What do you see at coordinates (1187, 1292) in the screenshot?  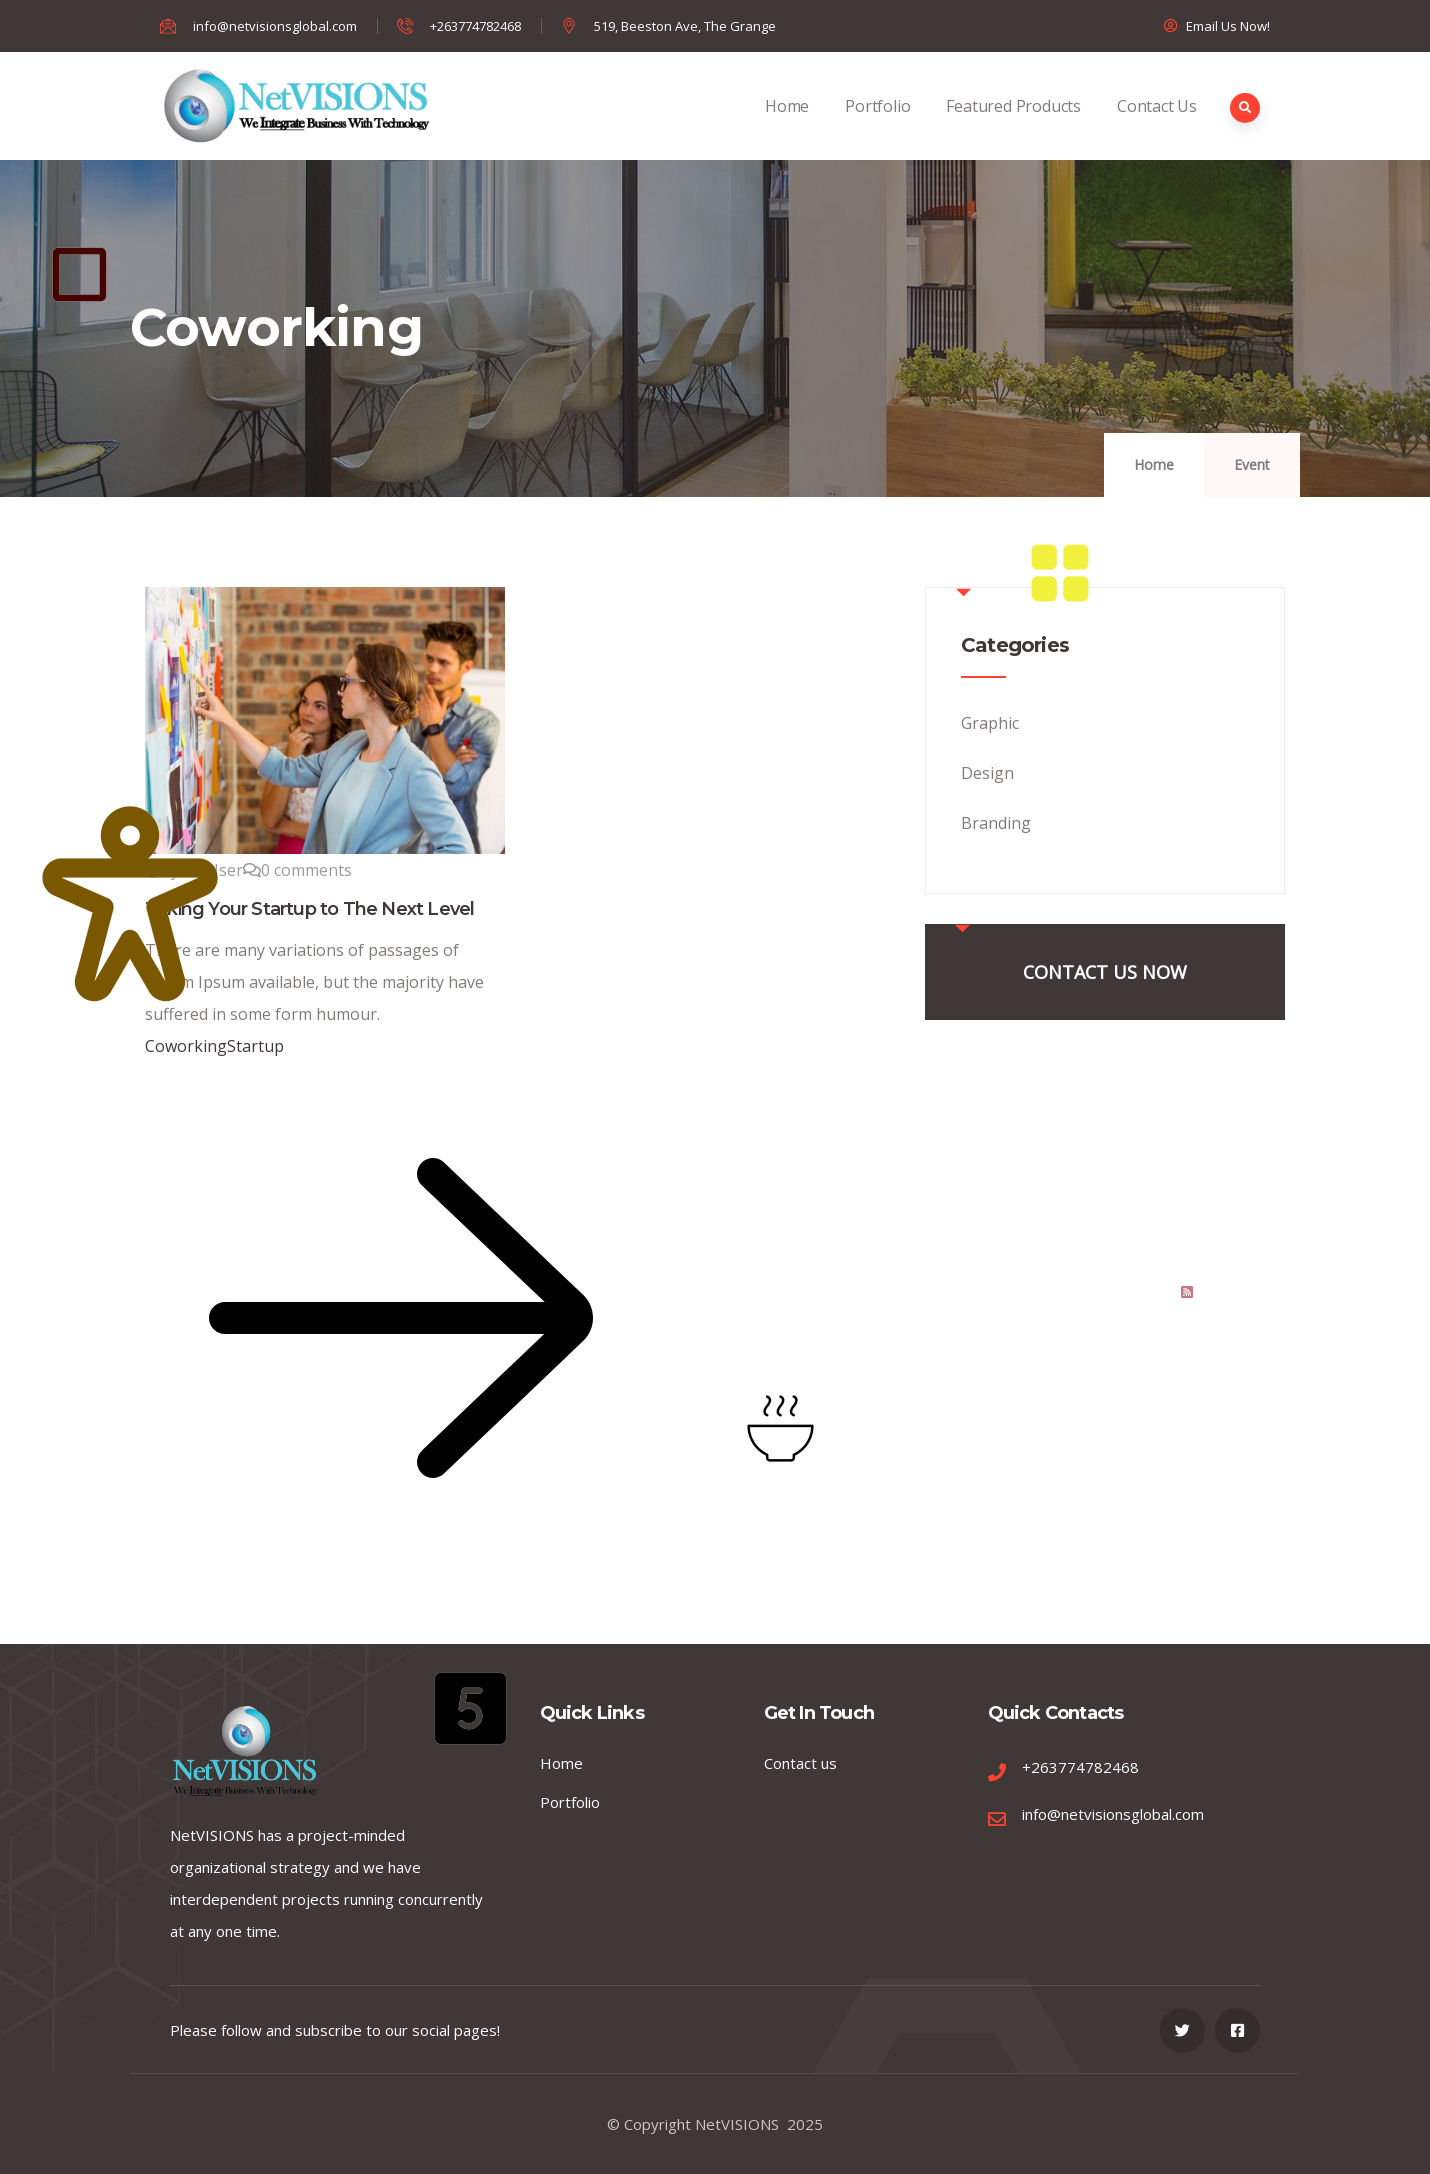 I see `subscribe to RSS feed` at bounding box center [1187, 1292].